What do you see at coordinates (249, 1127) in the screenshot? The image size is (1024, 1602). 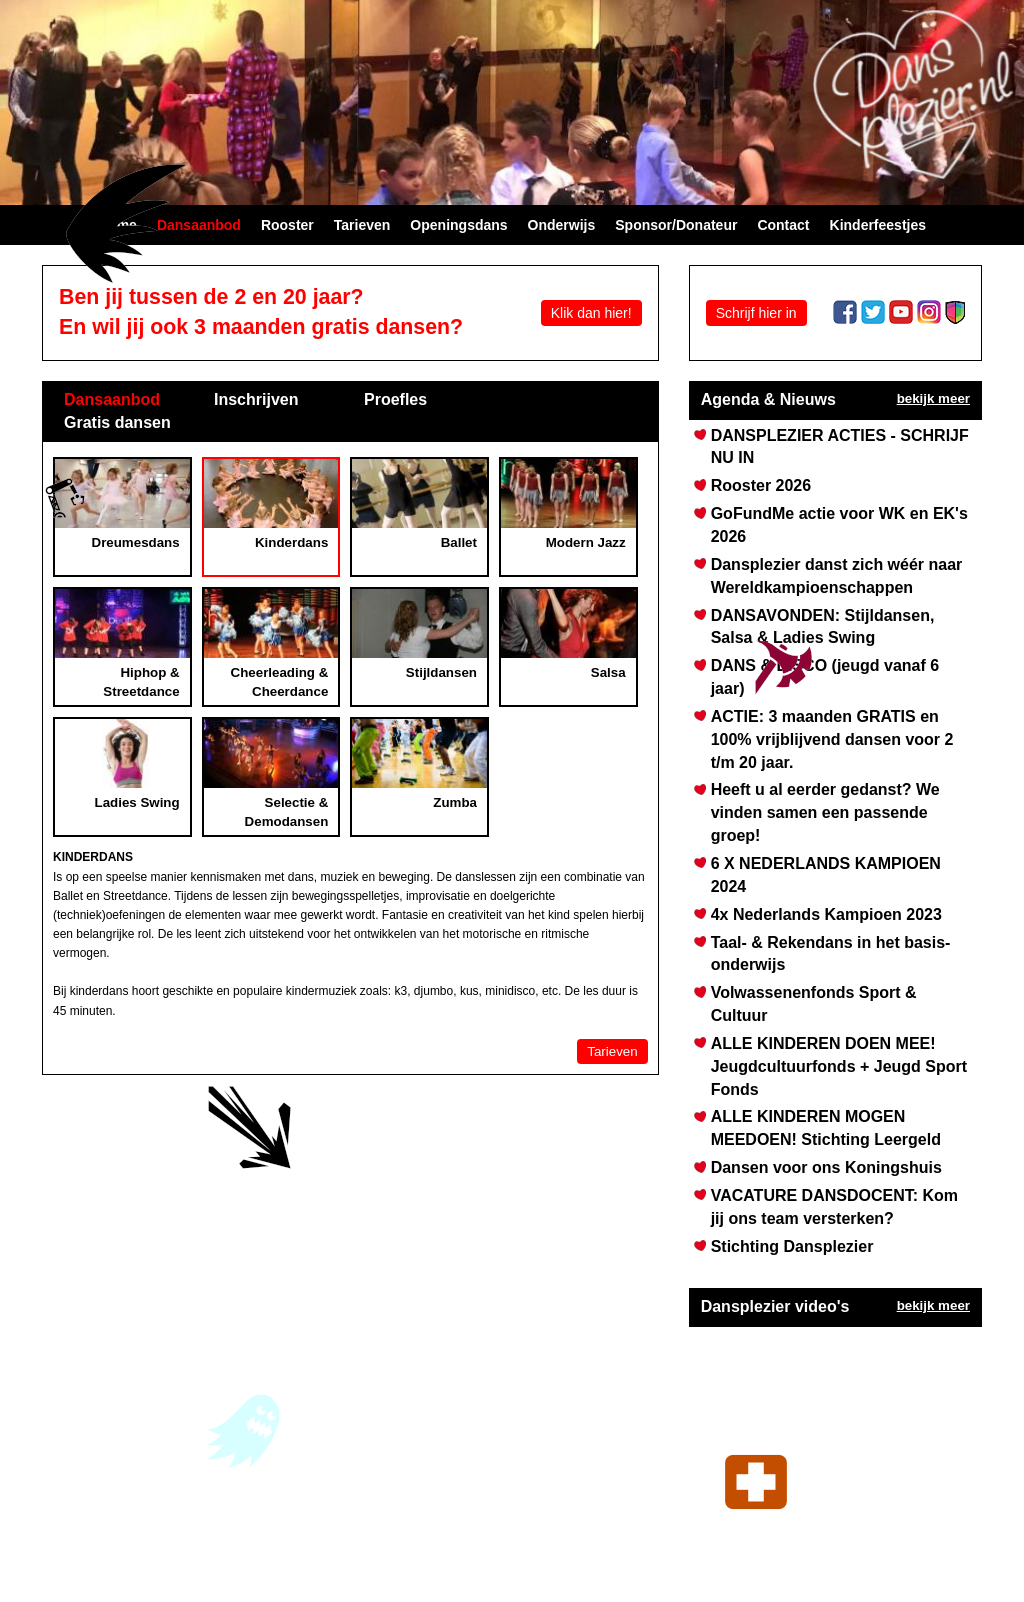 I see `fast forward or skip ahead` at bounding box center [249, 1127].